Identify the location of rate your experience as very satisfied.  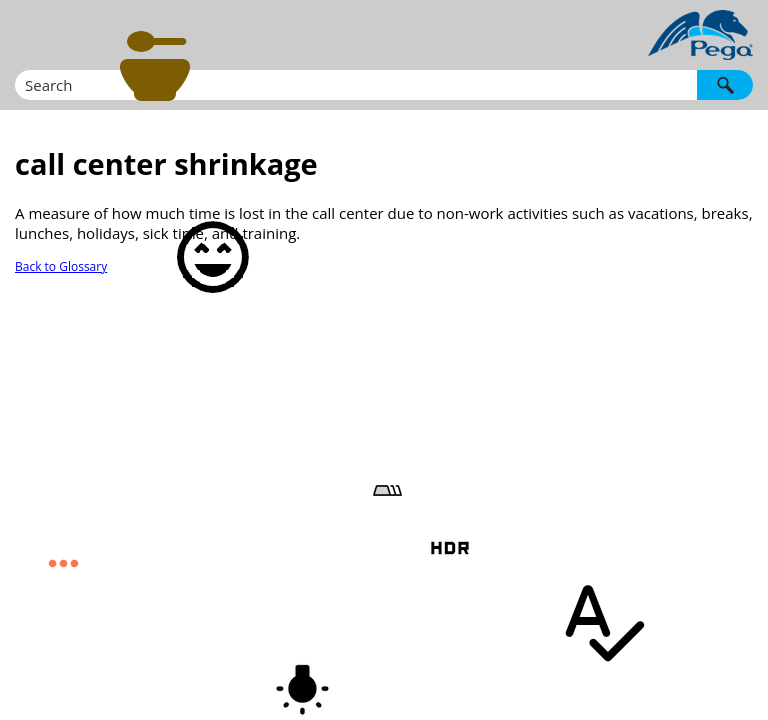
(213, 257).